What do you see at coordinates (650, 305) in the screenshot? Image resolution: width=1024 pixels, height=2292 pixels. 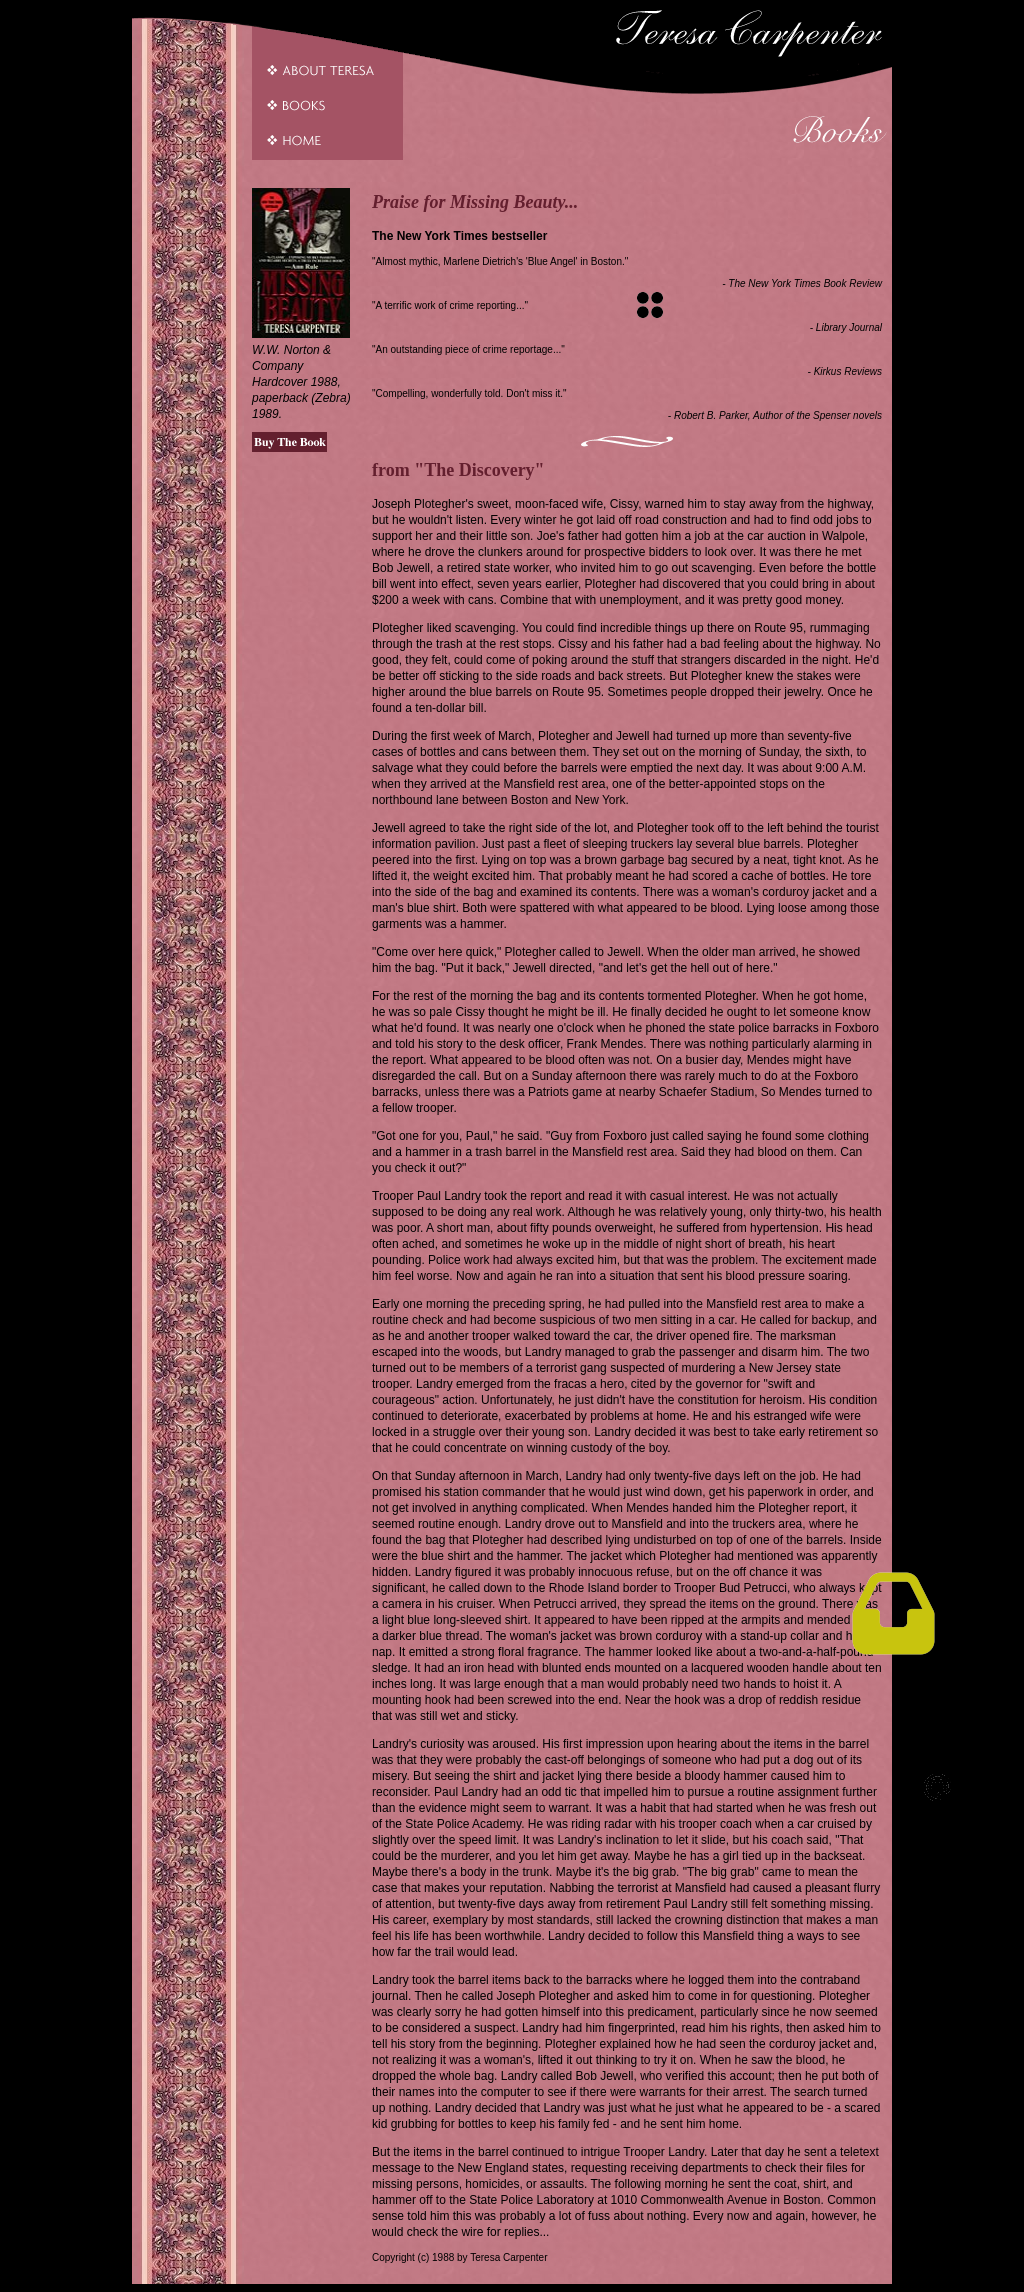 I see `open app grid or launcher` at bounding box center [650, 305].